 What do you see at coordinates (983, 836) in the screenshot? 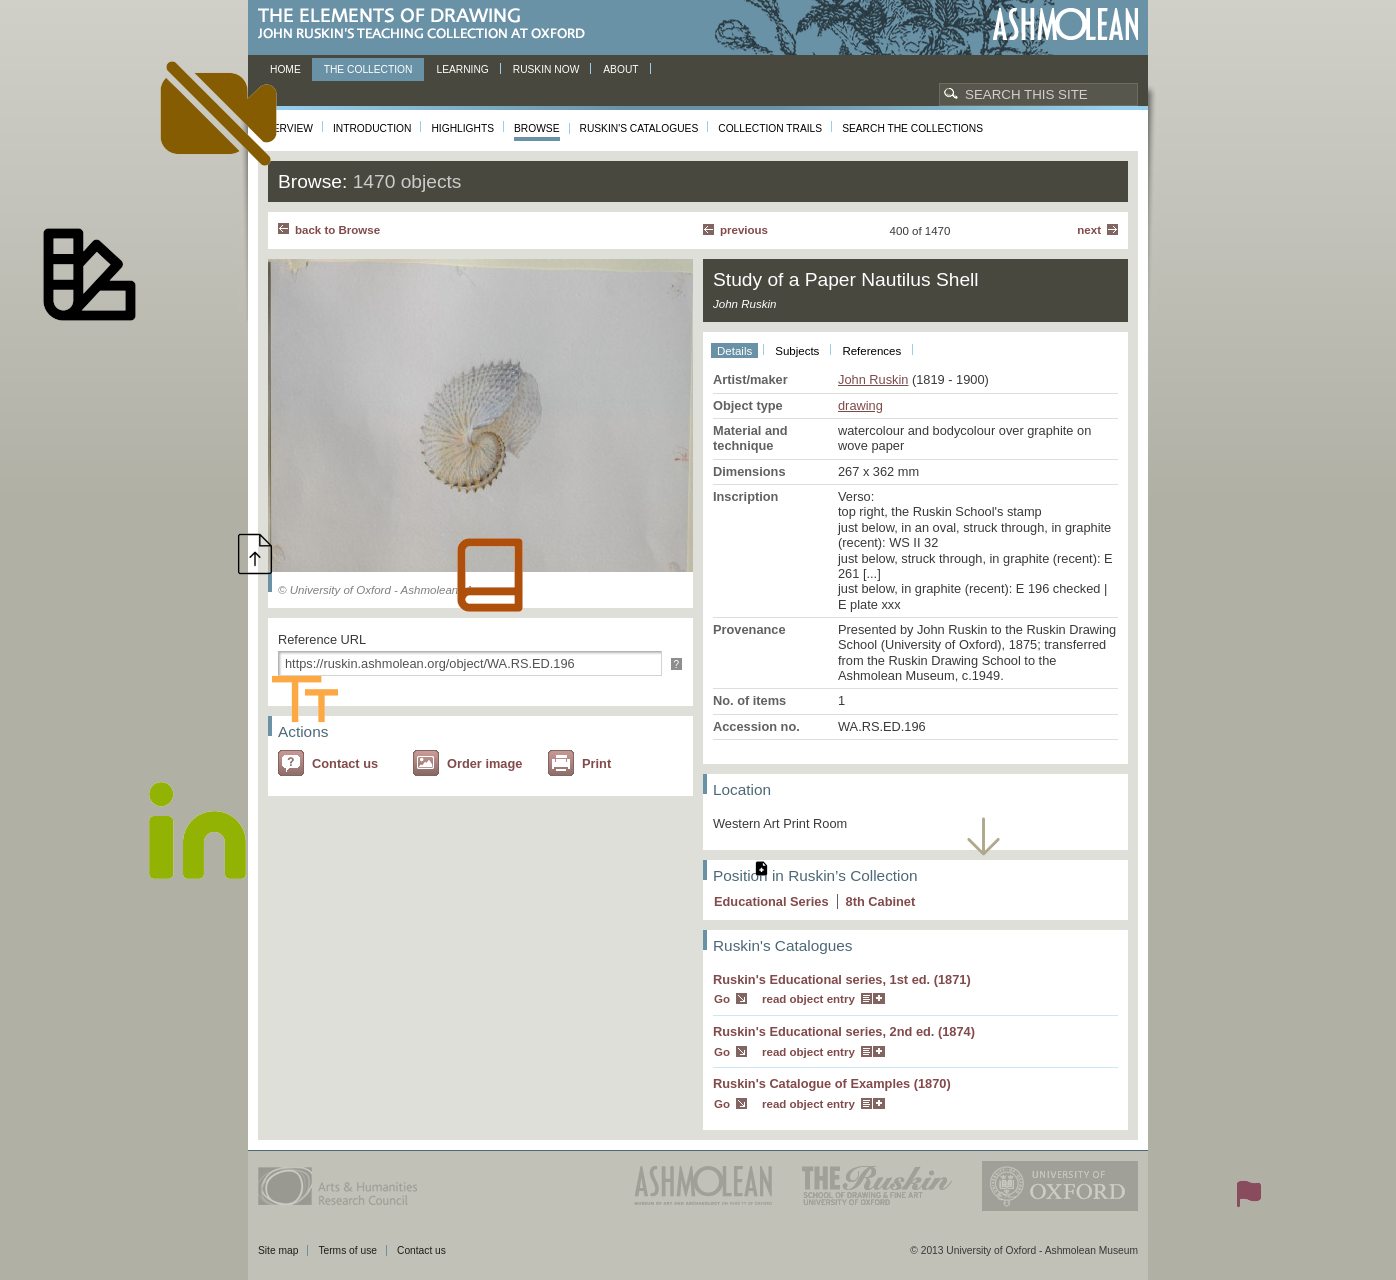
I see `scroll down or view more content` at bounding box center [983, 836].